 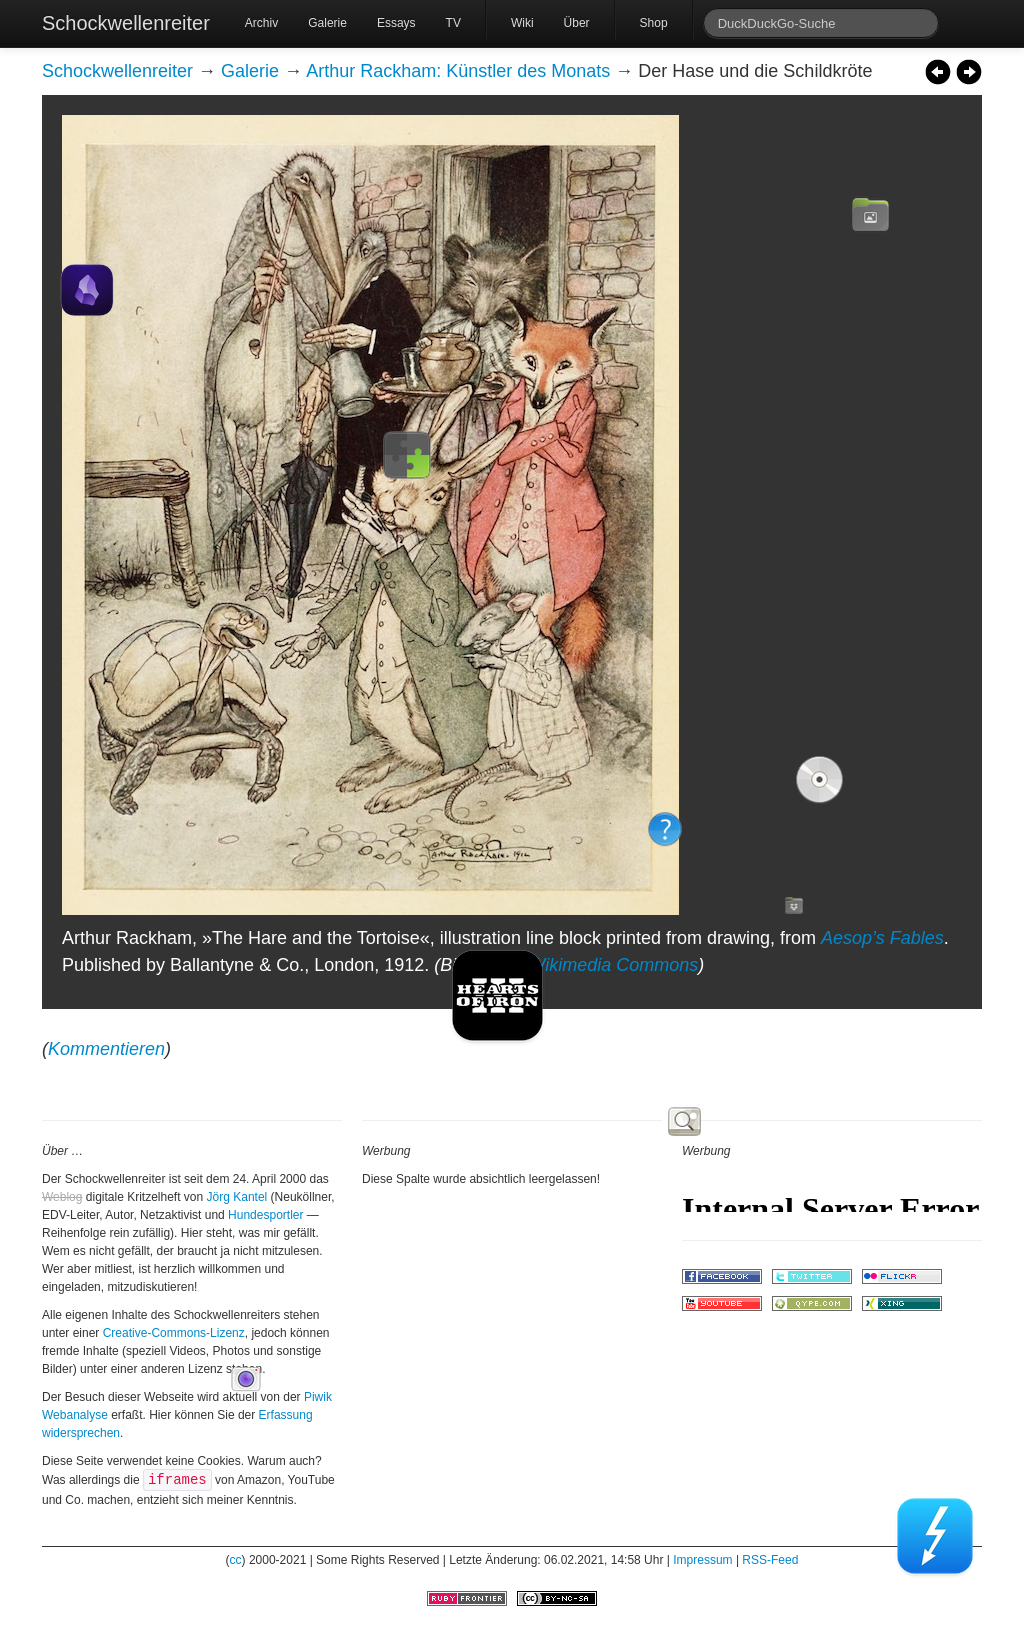 I want to click on open the cheese webcam application, so click(x=246, y=1379).